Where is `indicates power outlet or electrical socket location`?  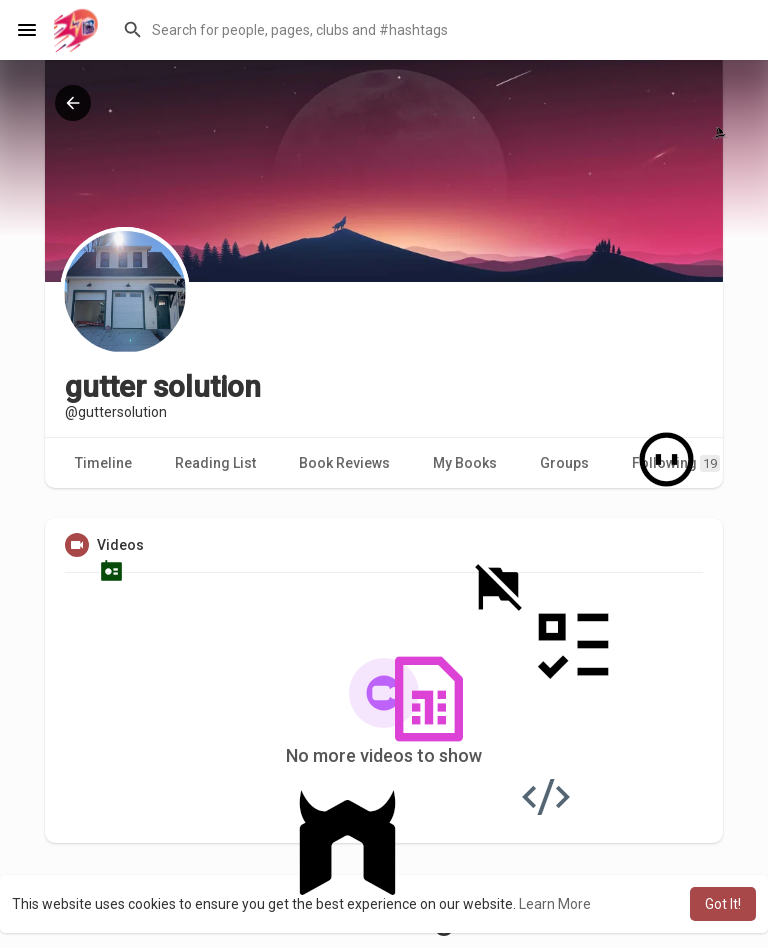 indicates power outlet or electrical socket location is located at coordinates (666, 459).